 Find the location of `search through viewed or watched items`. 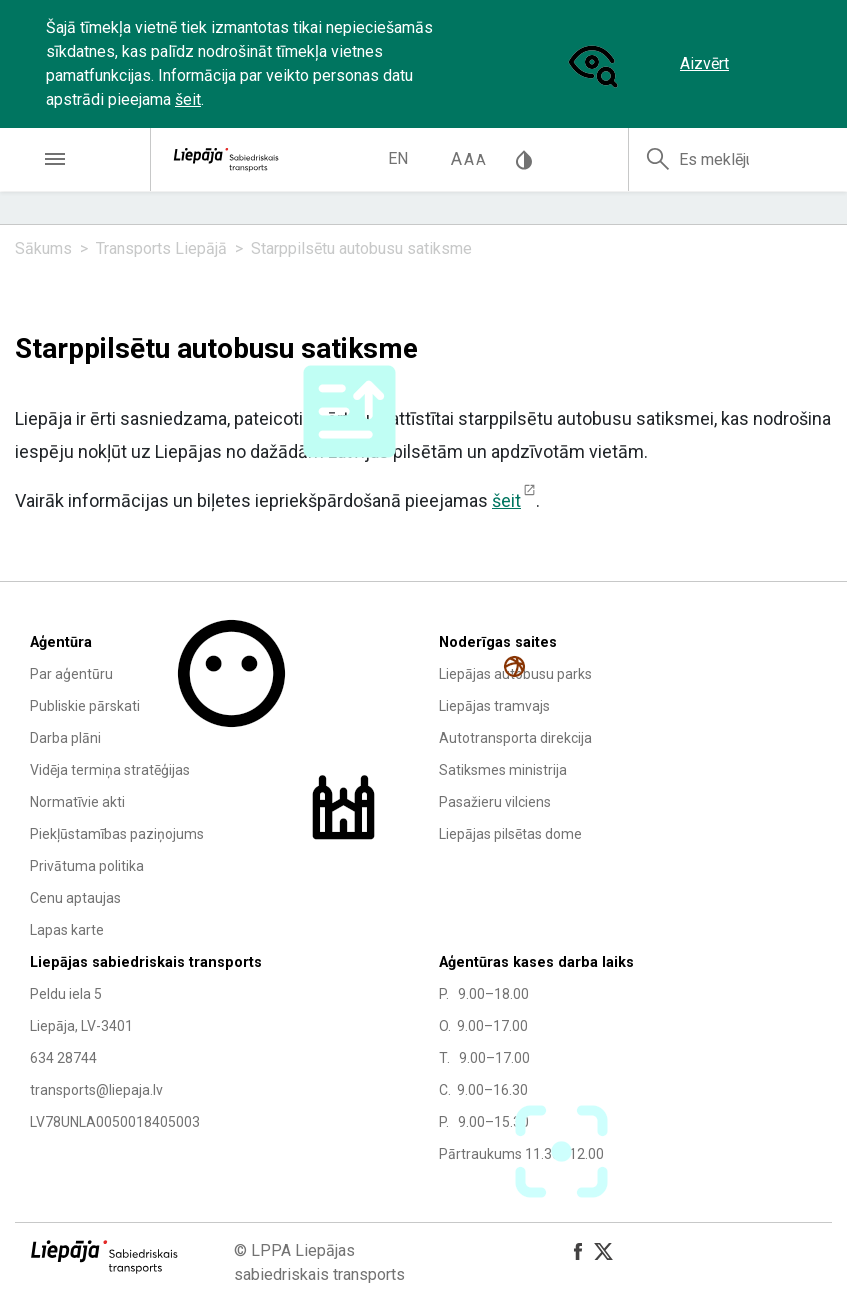

search through viewed or watched items is located at coordinates (592, 62).